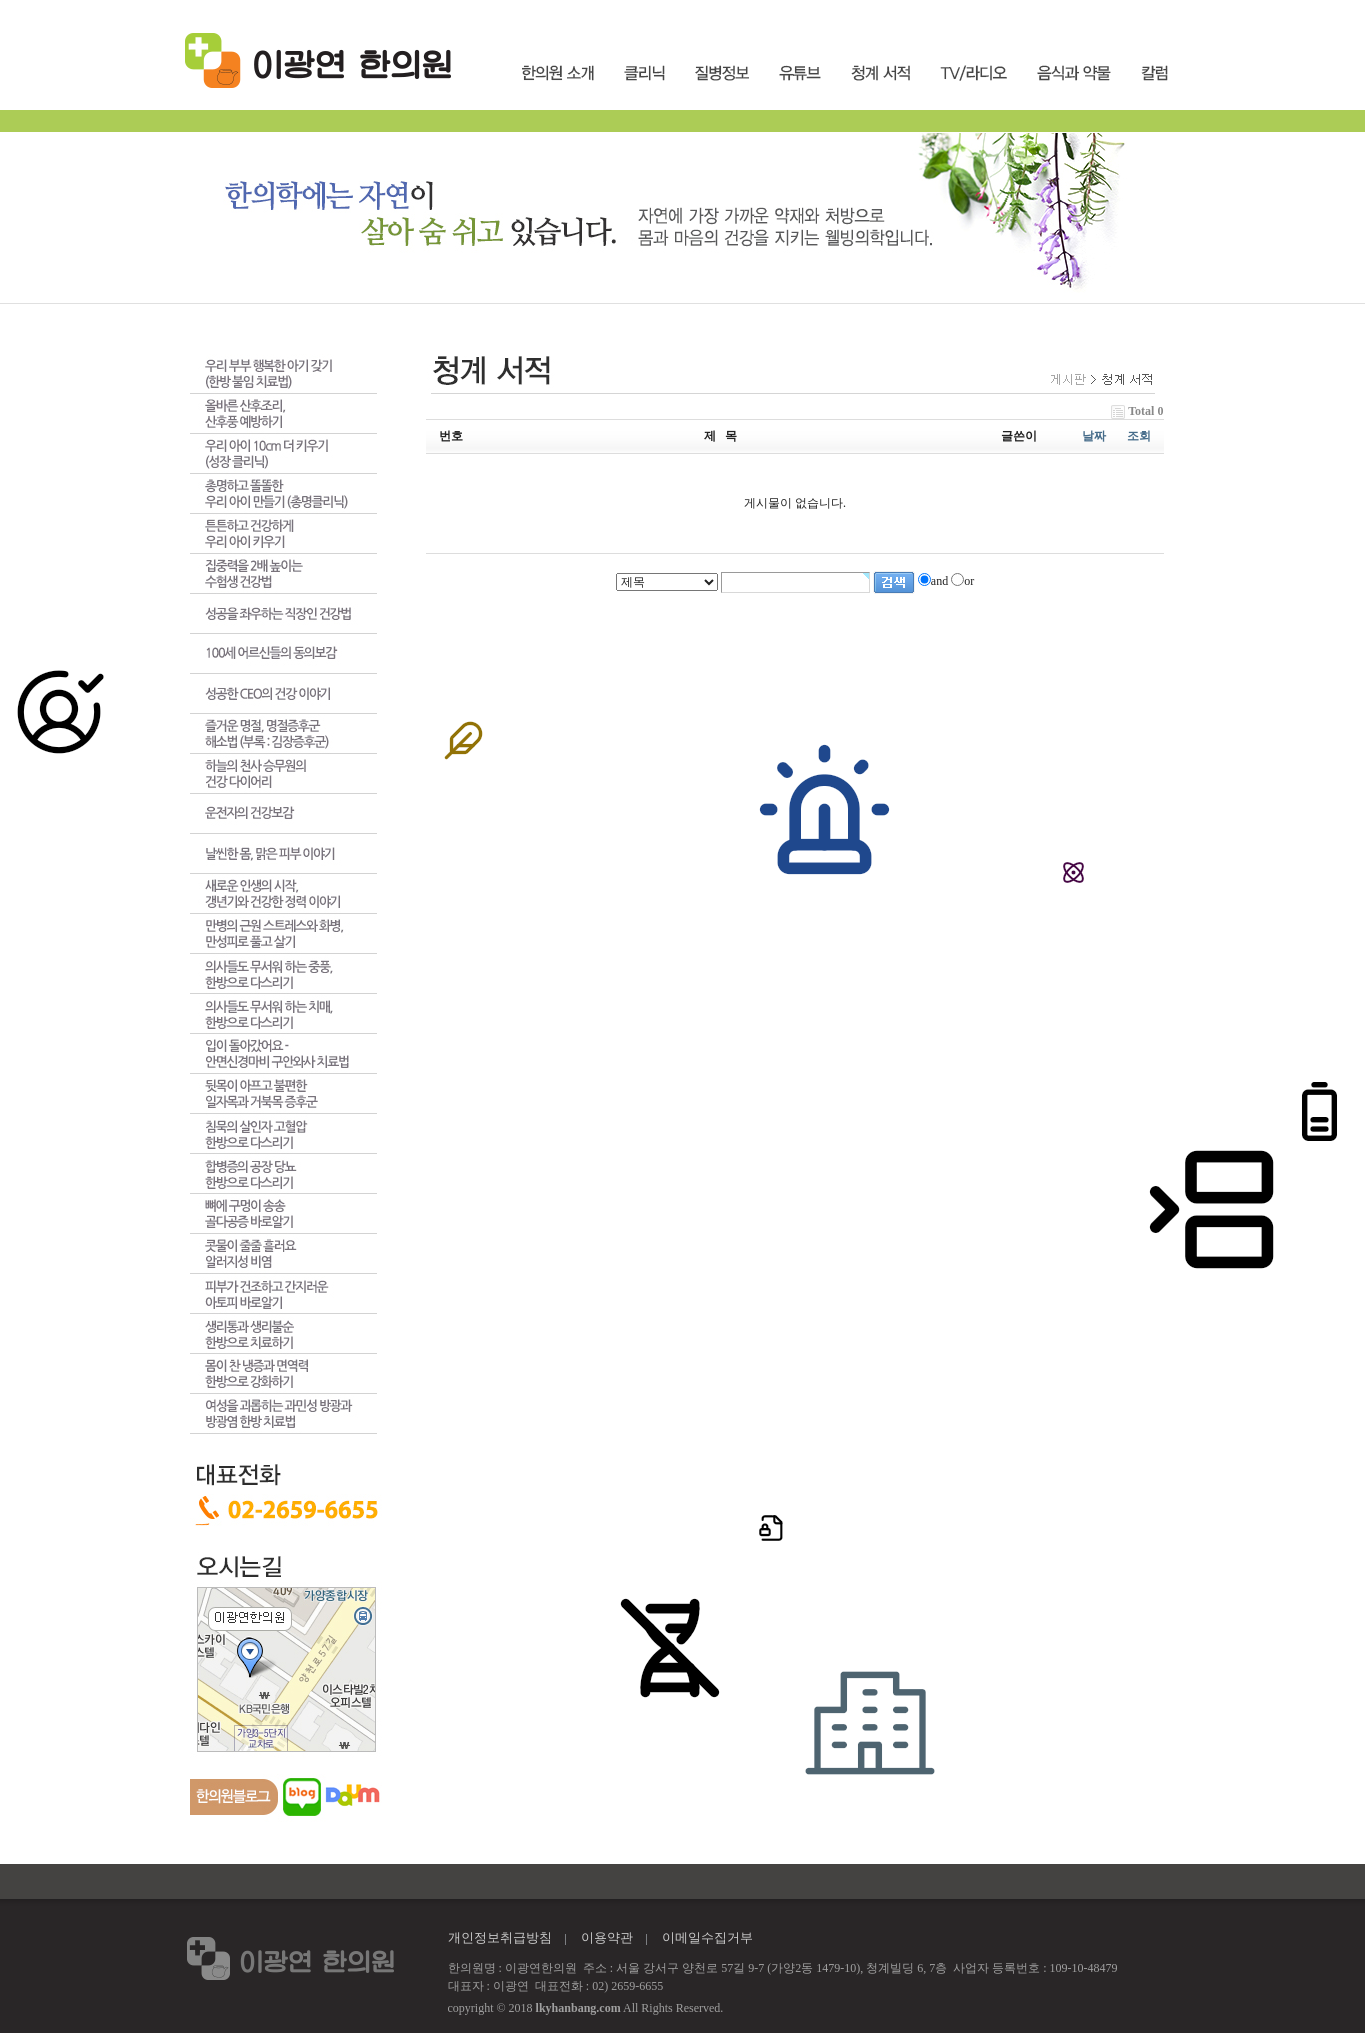 This screenshot has height=2033, width=1365. What do you see at coordinates (1073, 872) in the screenshot?
I see `access science or chemistry-related features` at bounding box center [1073, 872].